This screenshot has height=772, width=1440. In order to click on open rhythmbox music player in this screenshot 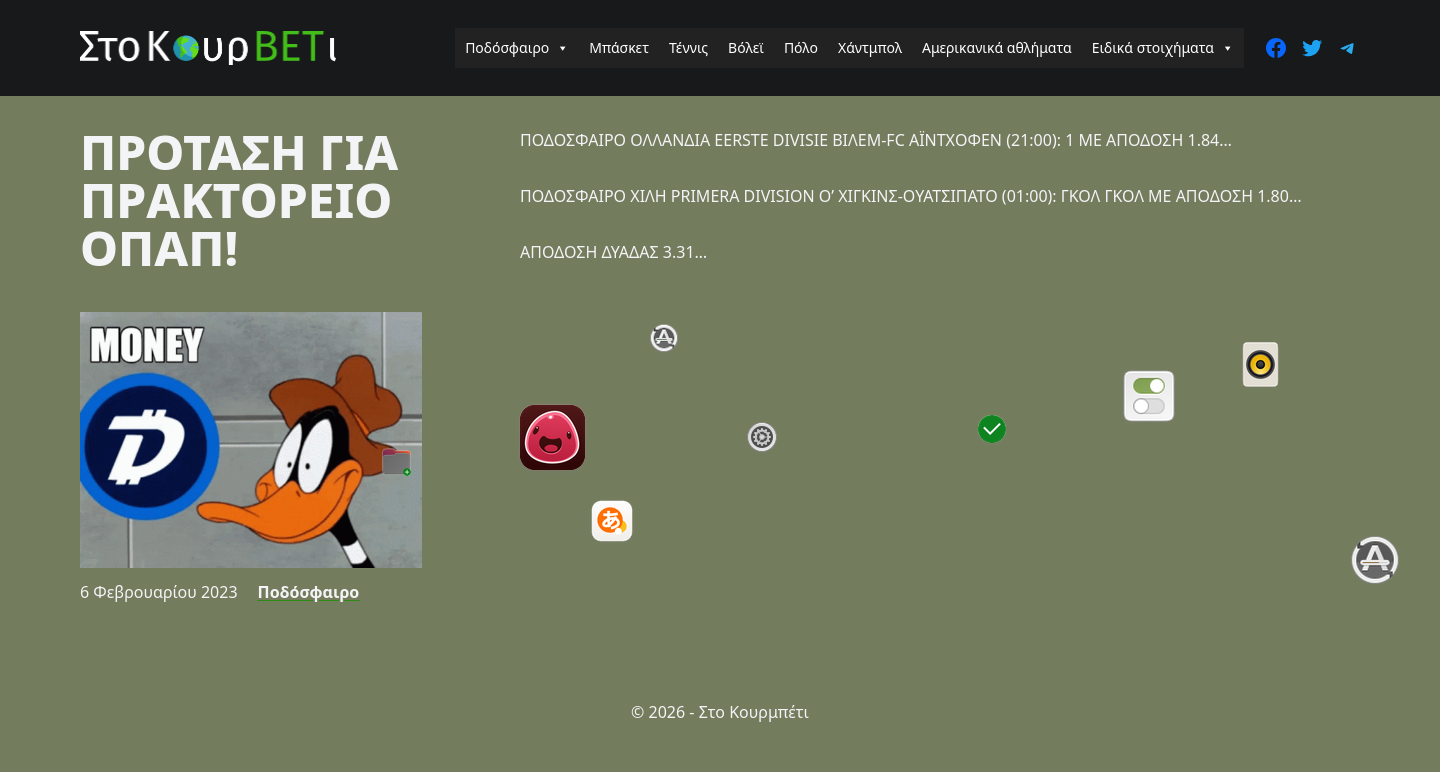, I will do `click(1260, 364)`.